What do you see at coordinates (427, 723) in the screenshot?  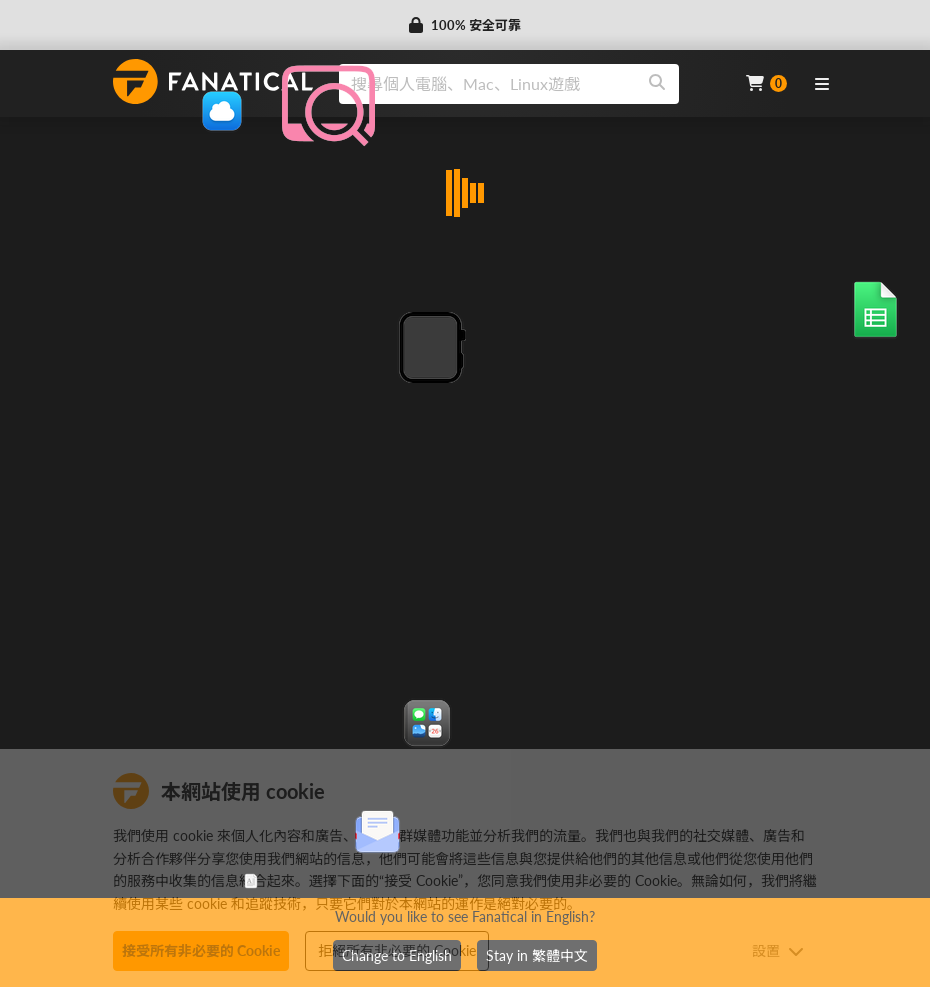 I see `preview and browse installed app icons` at bounding box center [427, 723].